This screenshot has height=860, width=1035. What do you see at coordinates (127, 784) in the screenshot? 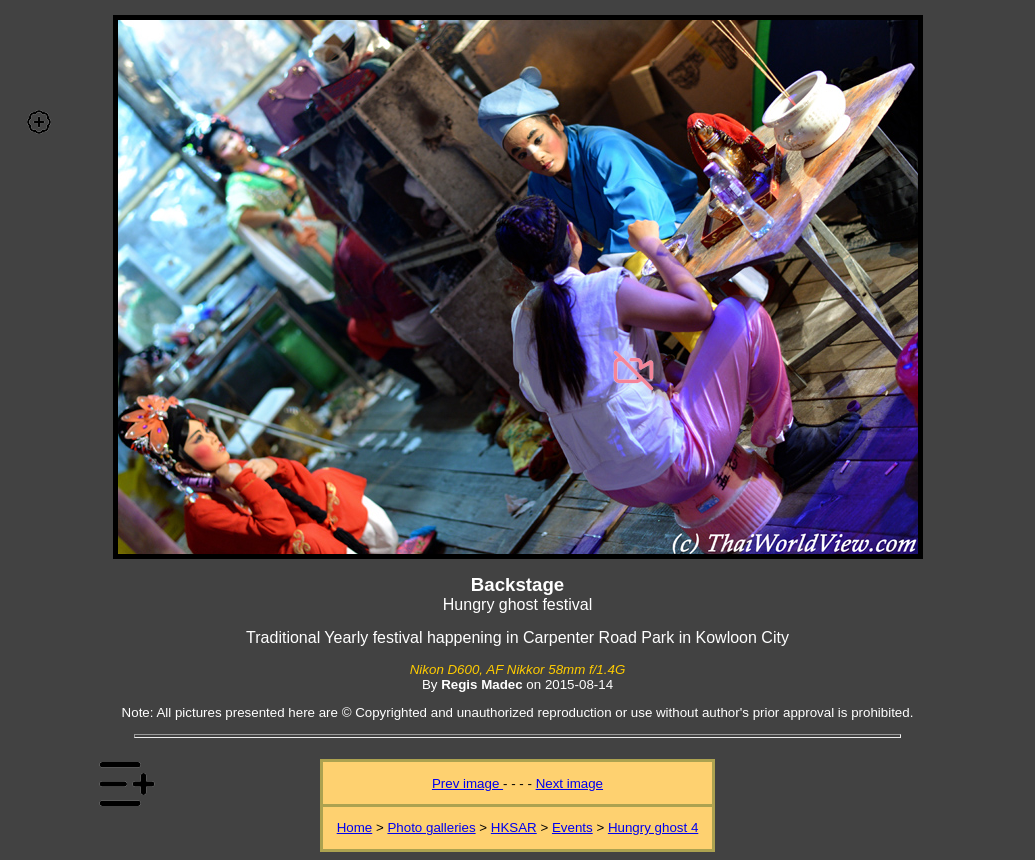
I see `add a new item to the list` at bounding box center [127, 784].